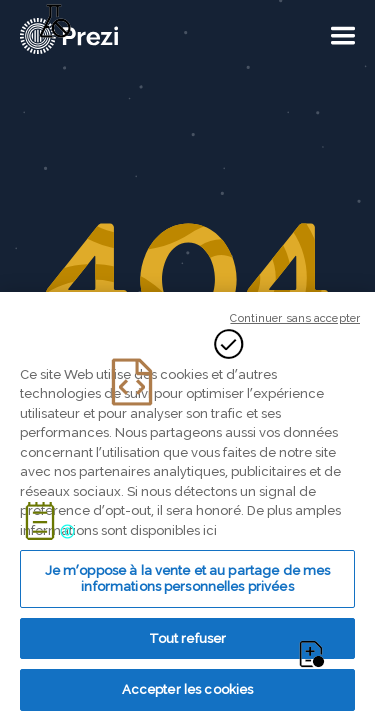  What do you see at coordinates (40, 521) in the screenshot?
I see `view output console or log` at bounding box center [40, 521].